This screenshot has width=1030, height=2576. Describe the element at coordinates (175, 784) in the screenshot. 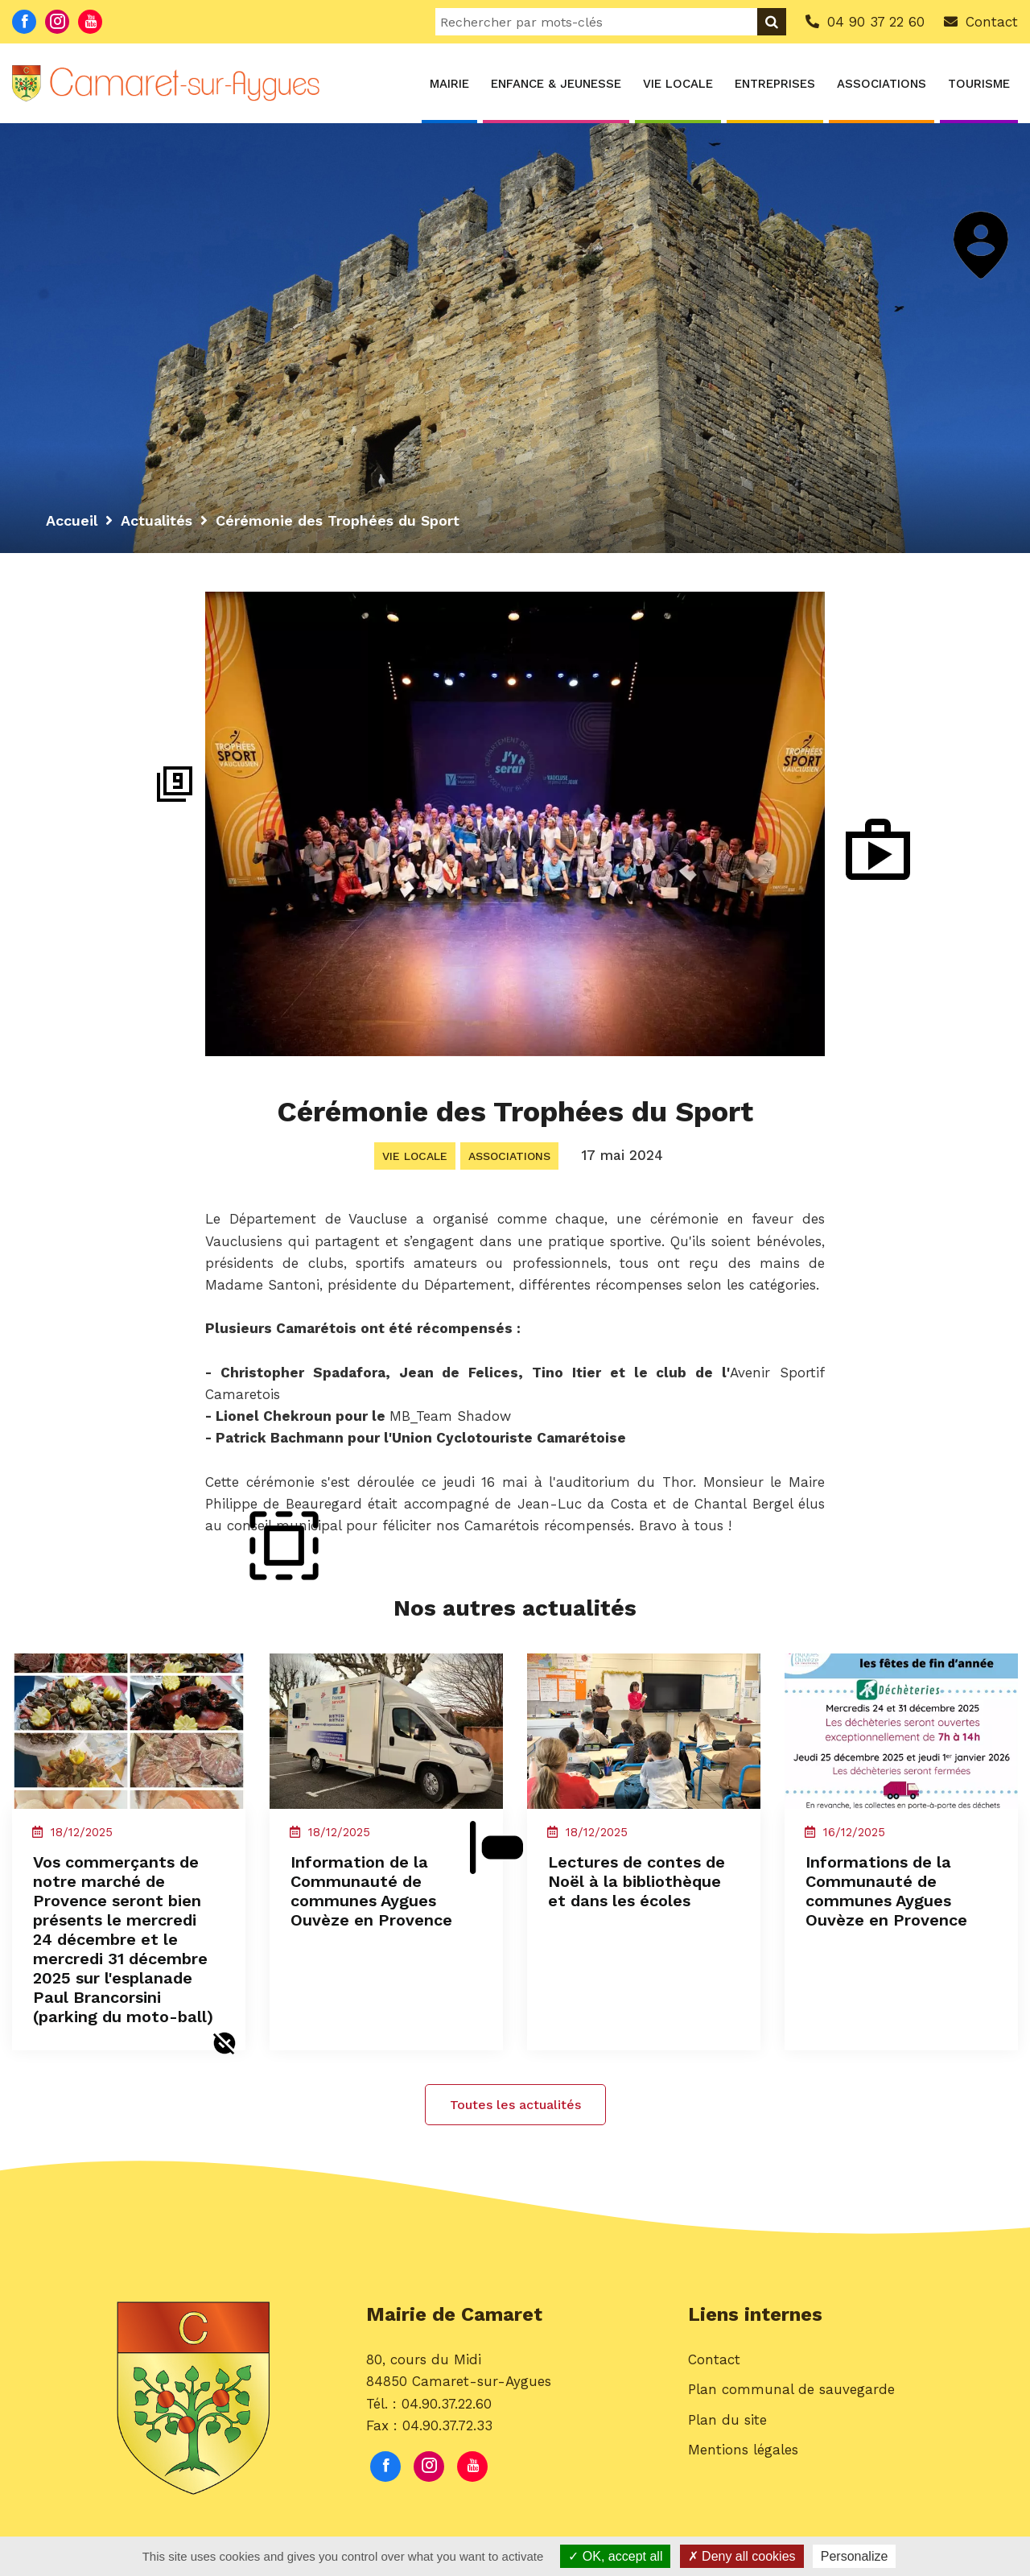

I see `indicates 9 items in a photo filter or layer stack` at that location.